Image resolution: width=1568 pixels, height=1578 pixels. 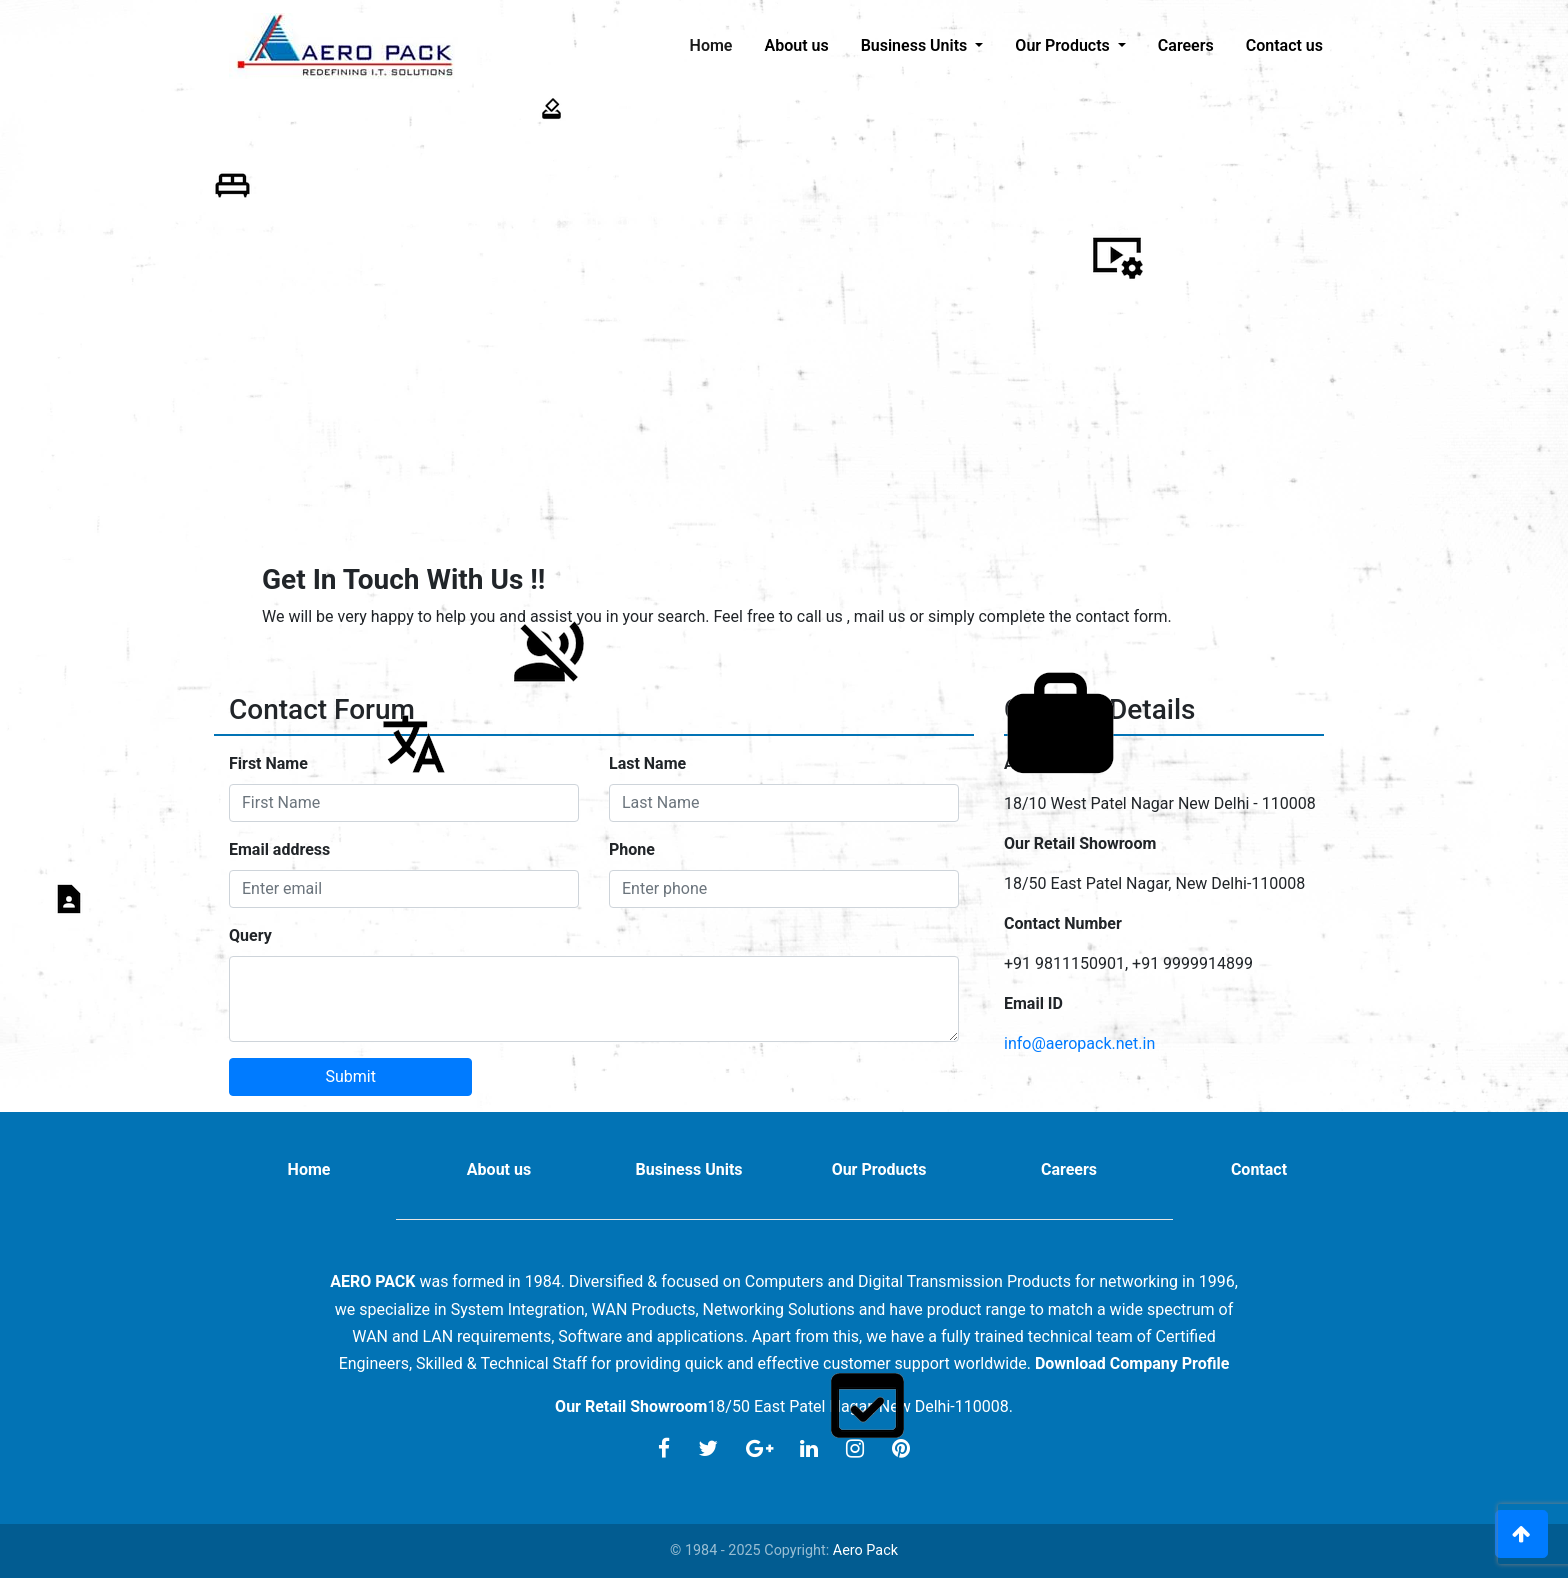 What do you see at coordinates (867, 1405) in the screenshot?
I see `domain verification complete` at bounding box center [867, 1405].